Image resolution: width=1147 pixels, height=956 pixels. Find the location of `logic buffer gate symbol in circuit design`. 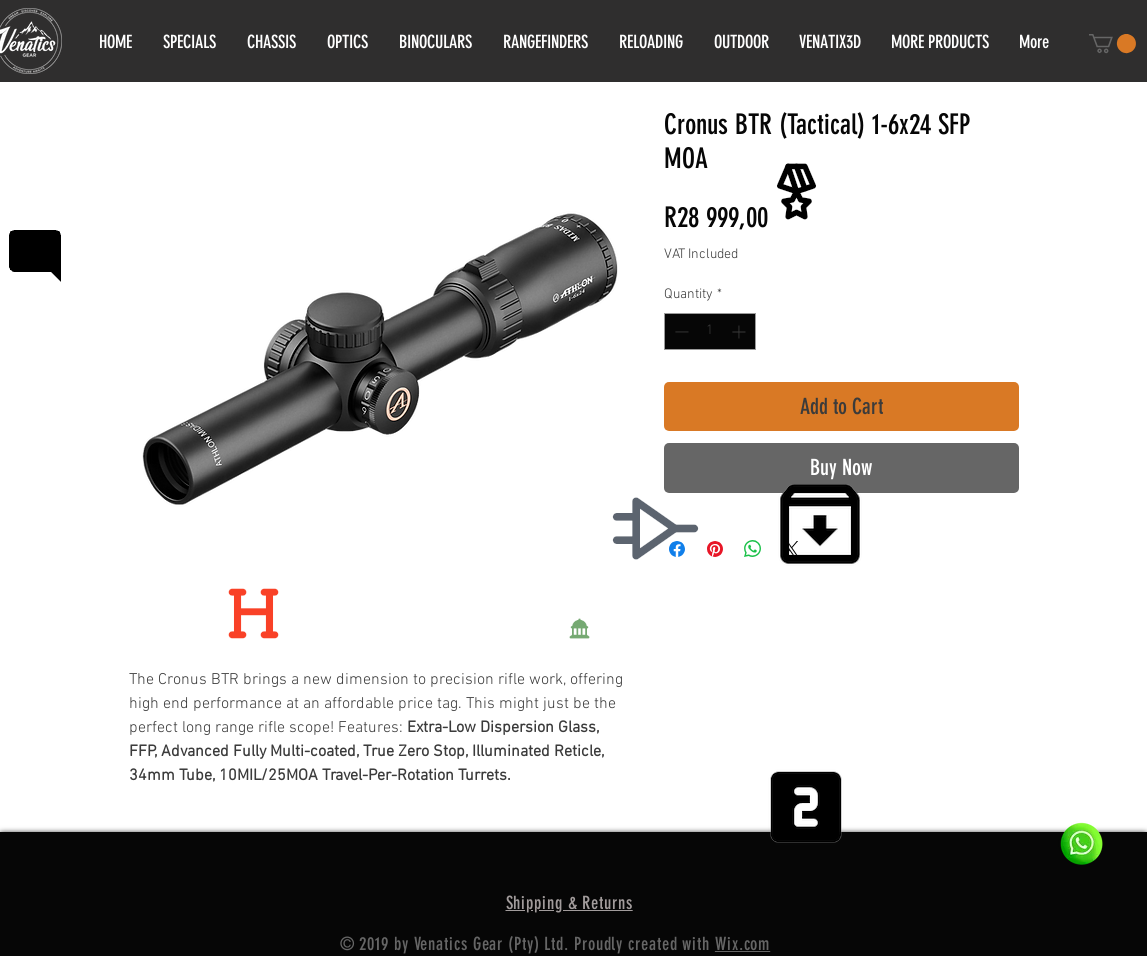

logic buffer gate symbol in circuit design is located at coordinates (655, 528).